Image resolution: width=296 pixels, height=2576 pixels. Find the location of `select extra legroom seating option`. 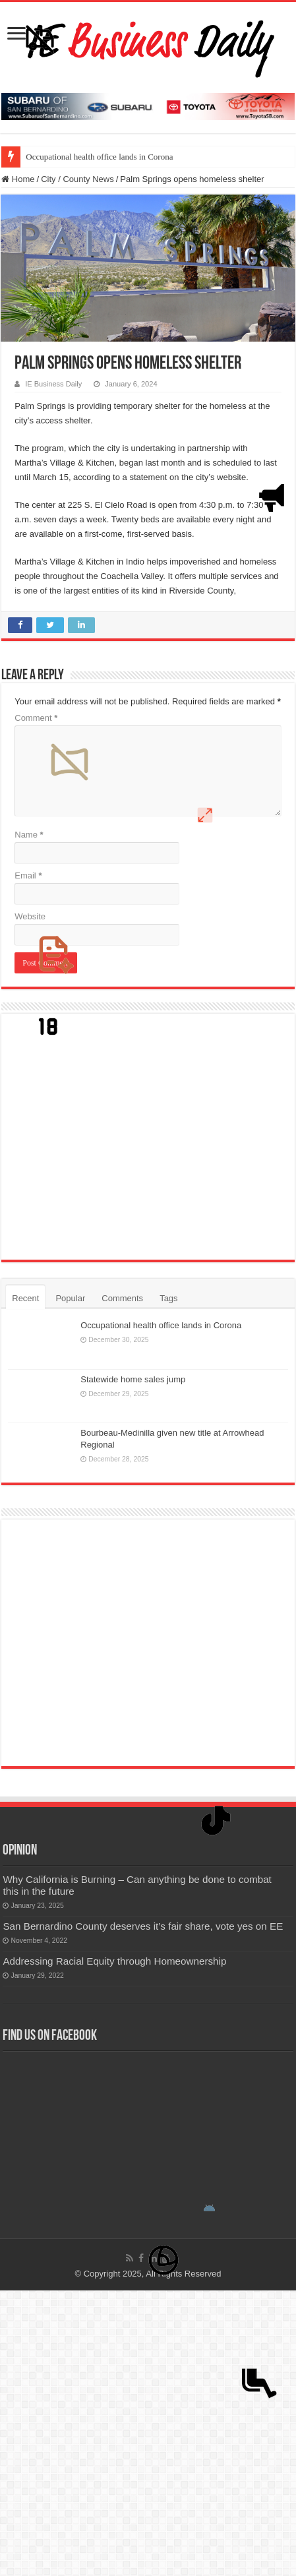

select extra legroom seating option is located at coordinates (258, 2383).